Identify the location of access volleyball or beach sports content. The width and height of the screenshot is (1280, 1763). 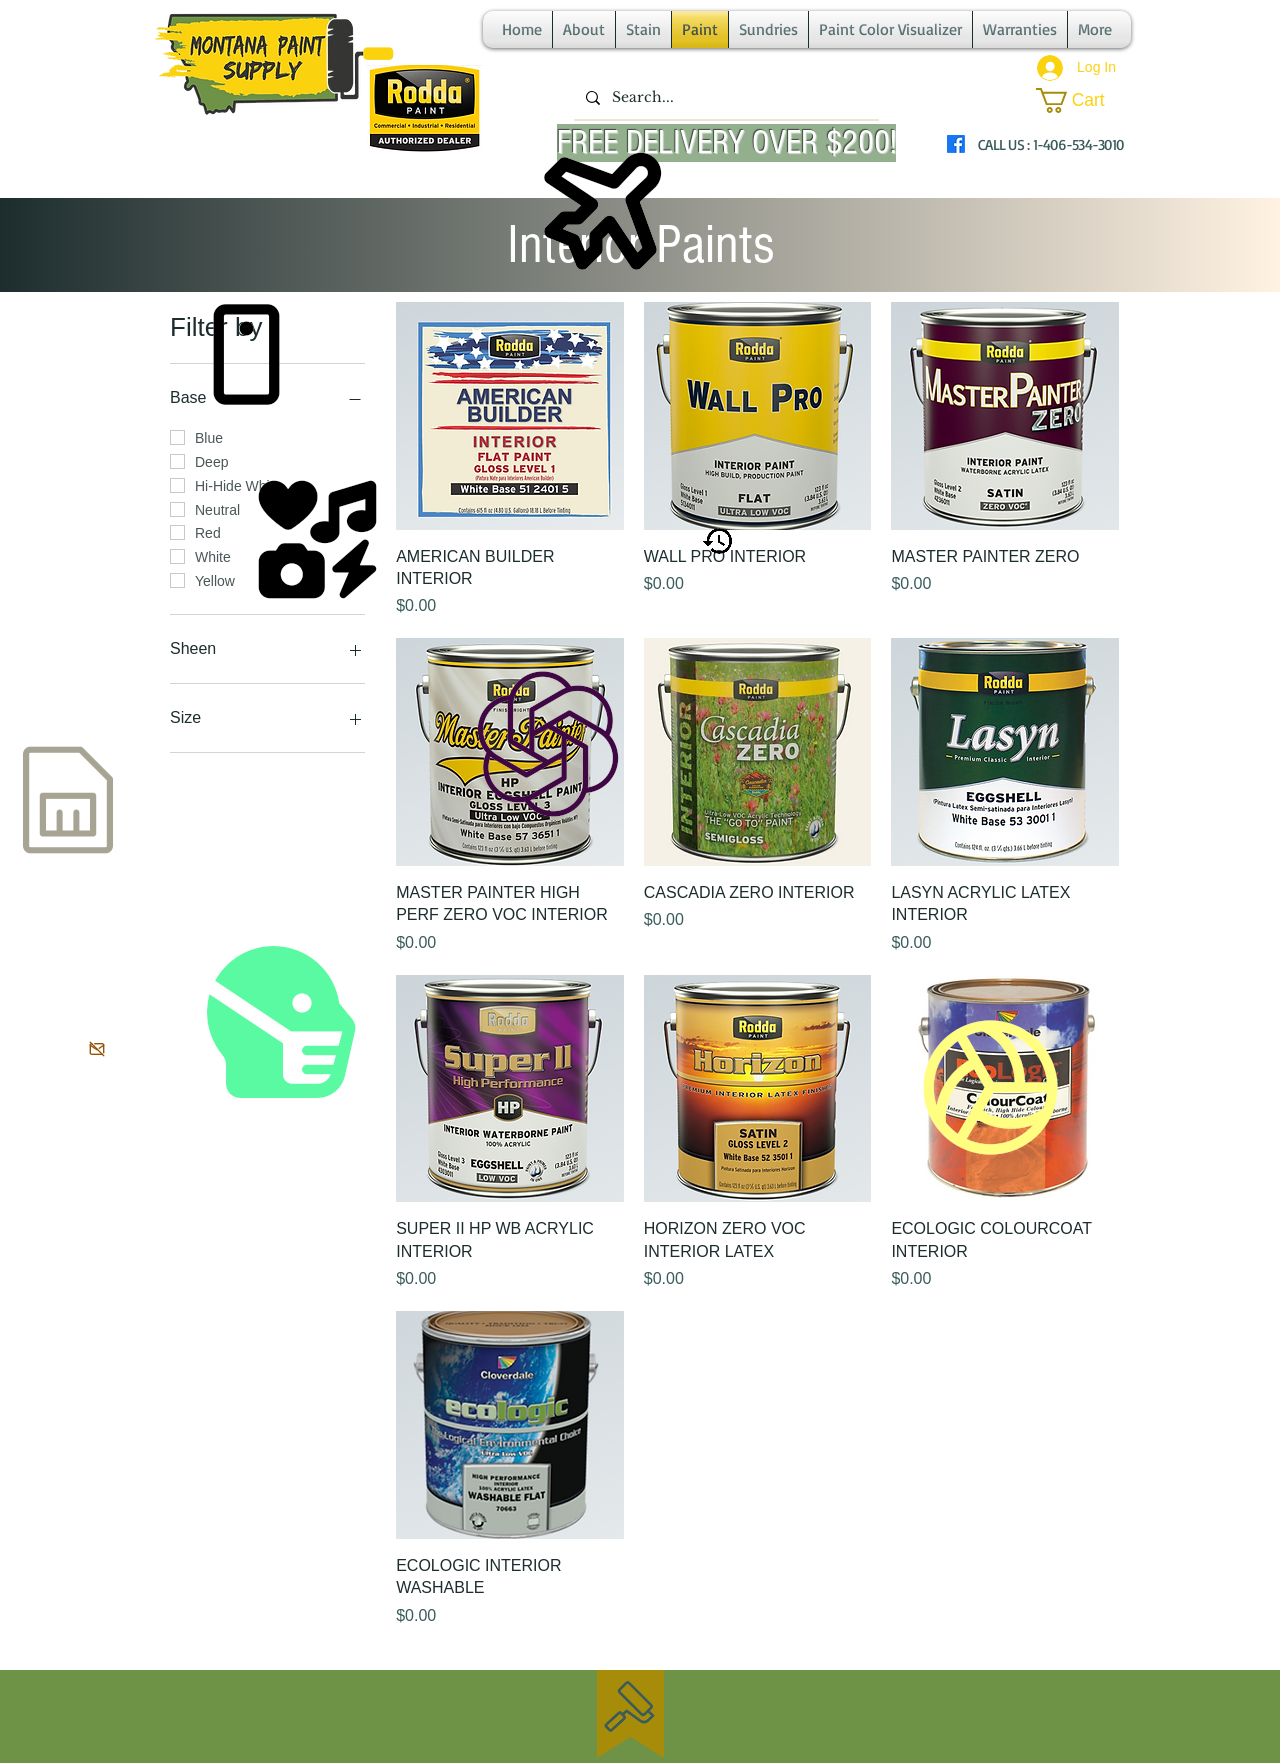
(990, 1087).